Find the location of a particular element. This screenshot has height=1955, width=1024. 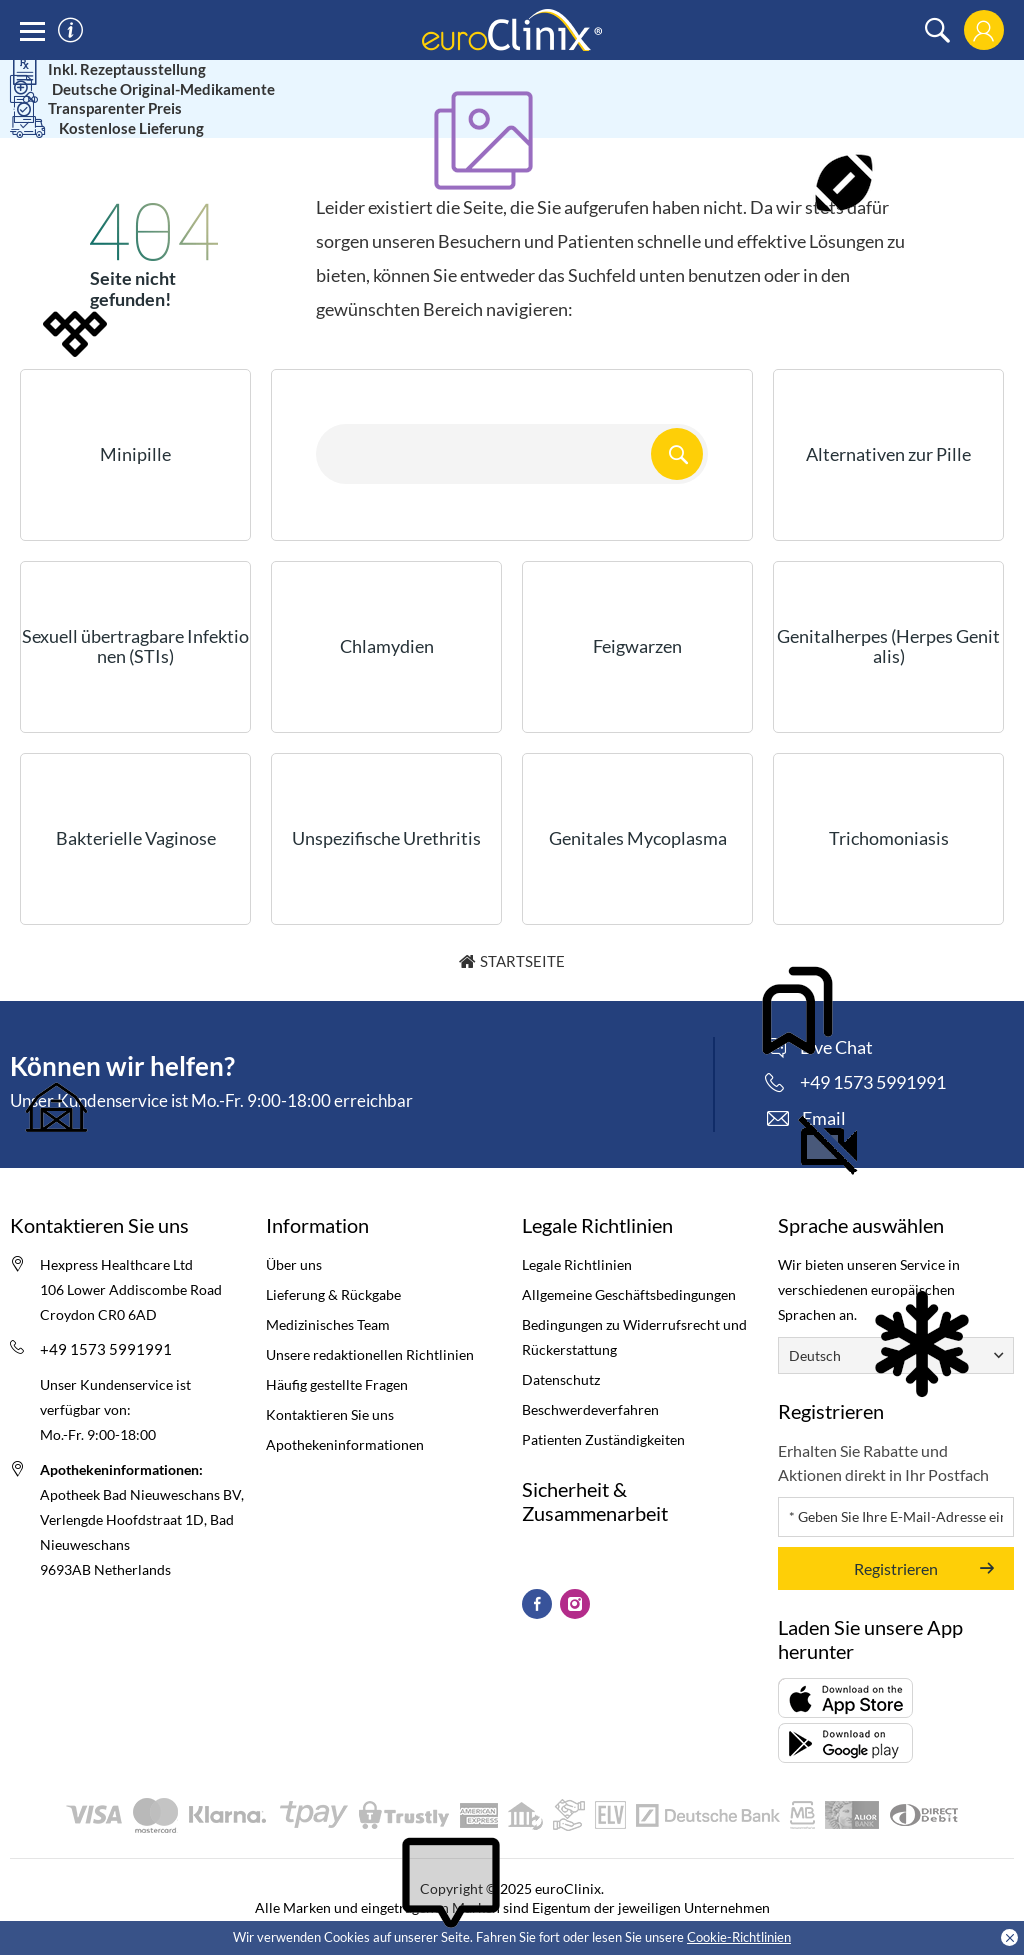

open chat or messaging is located at coordinates (451, 1879).